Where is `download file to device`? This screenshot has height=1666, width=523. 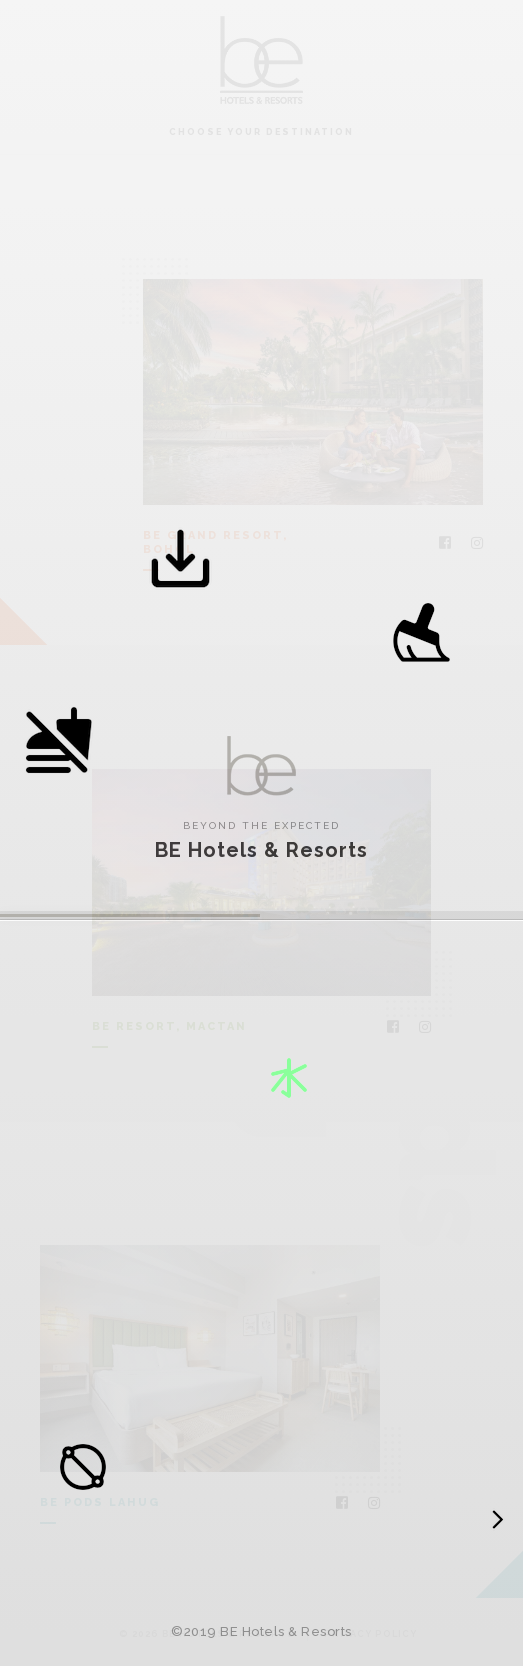 download file to device is located at coordinates (180, 558).